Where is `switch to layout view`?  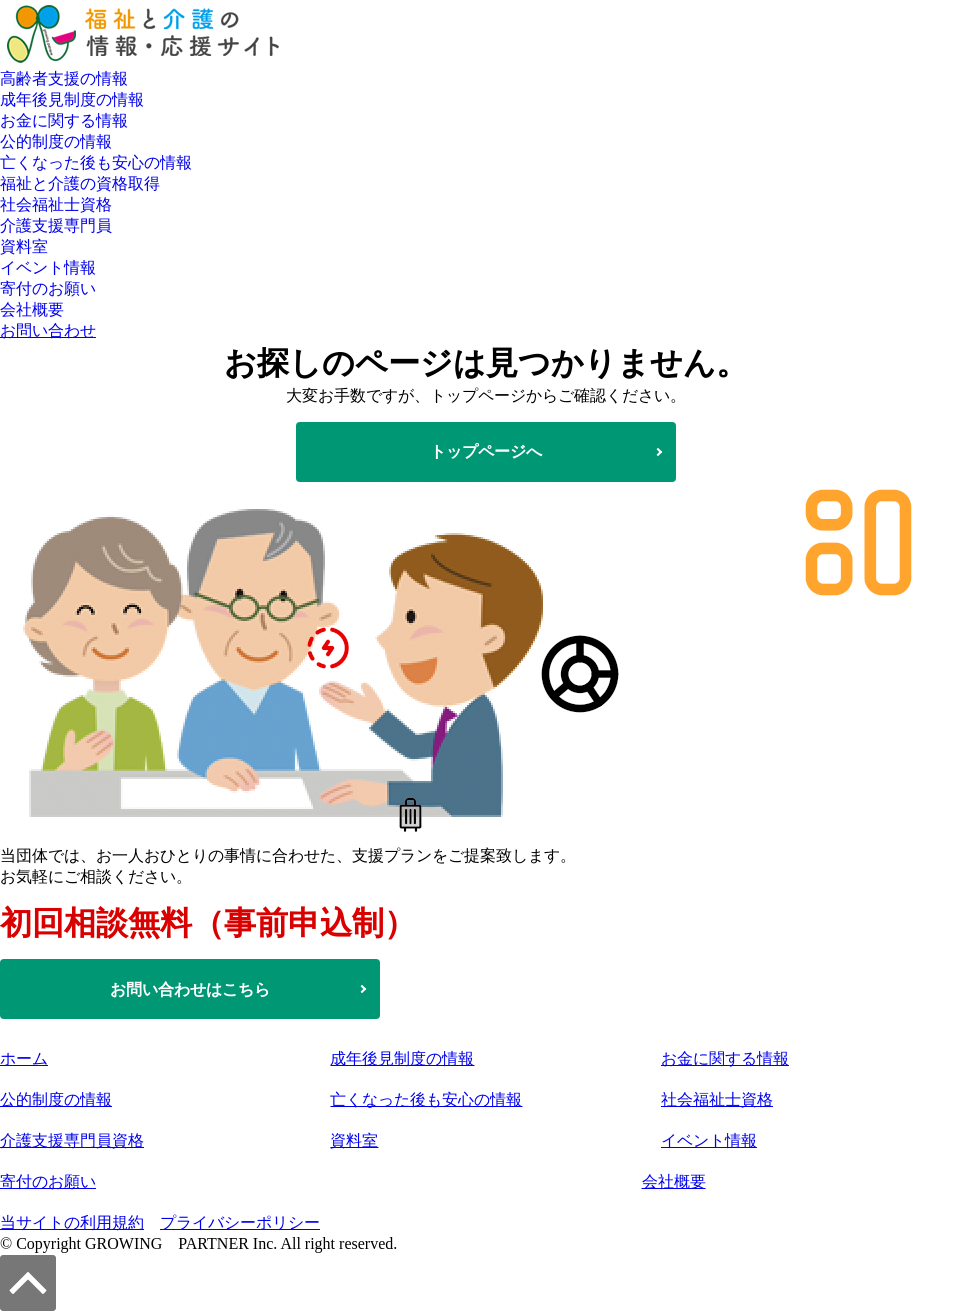
switch to layout view is located at coordinates (858, 542).